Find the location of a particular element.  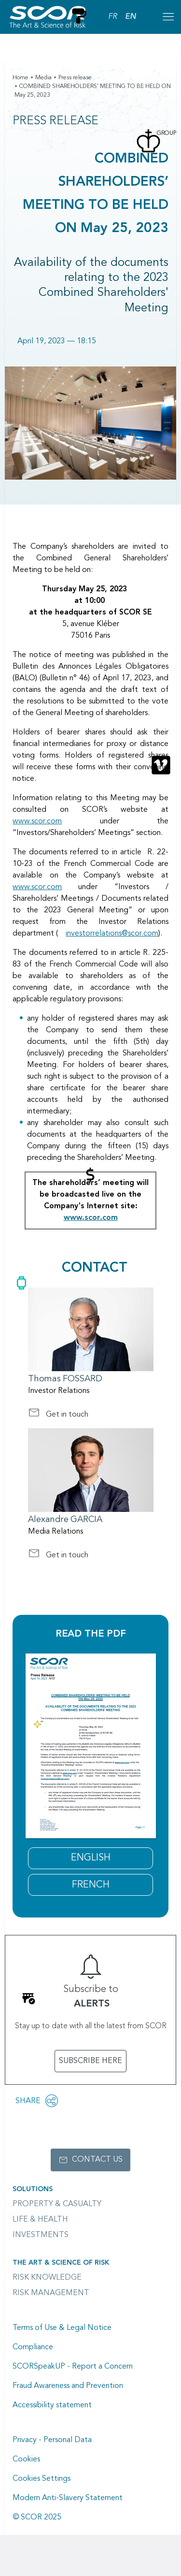

access smartwatch settings is located at coordinates (21, 1283).